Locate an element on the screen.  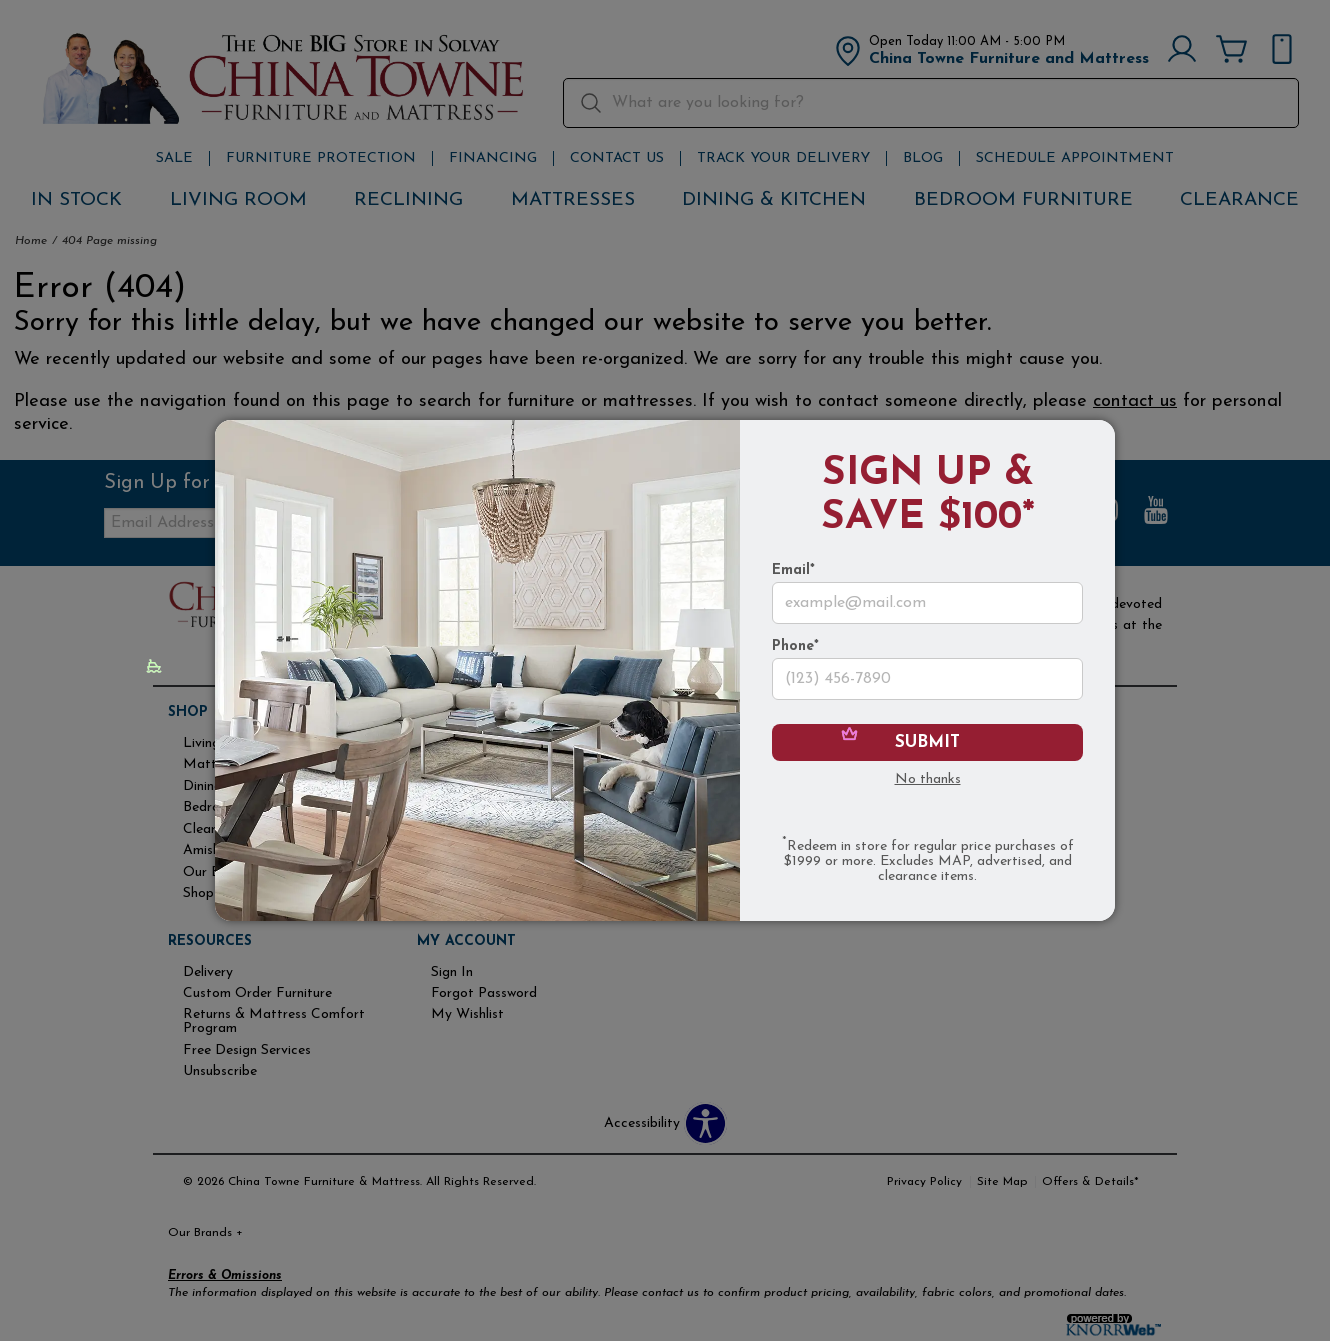
access shipping or delivery options is located at coordinates (154, 666).